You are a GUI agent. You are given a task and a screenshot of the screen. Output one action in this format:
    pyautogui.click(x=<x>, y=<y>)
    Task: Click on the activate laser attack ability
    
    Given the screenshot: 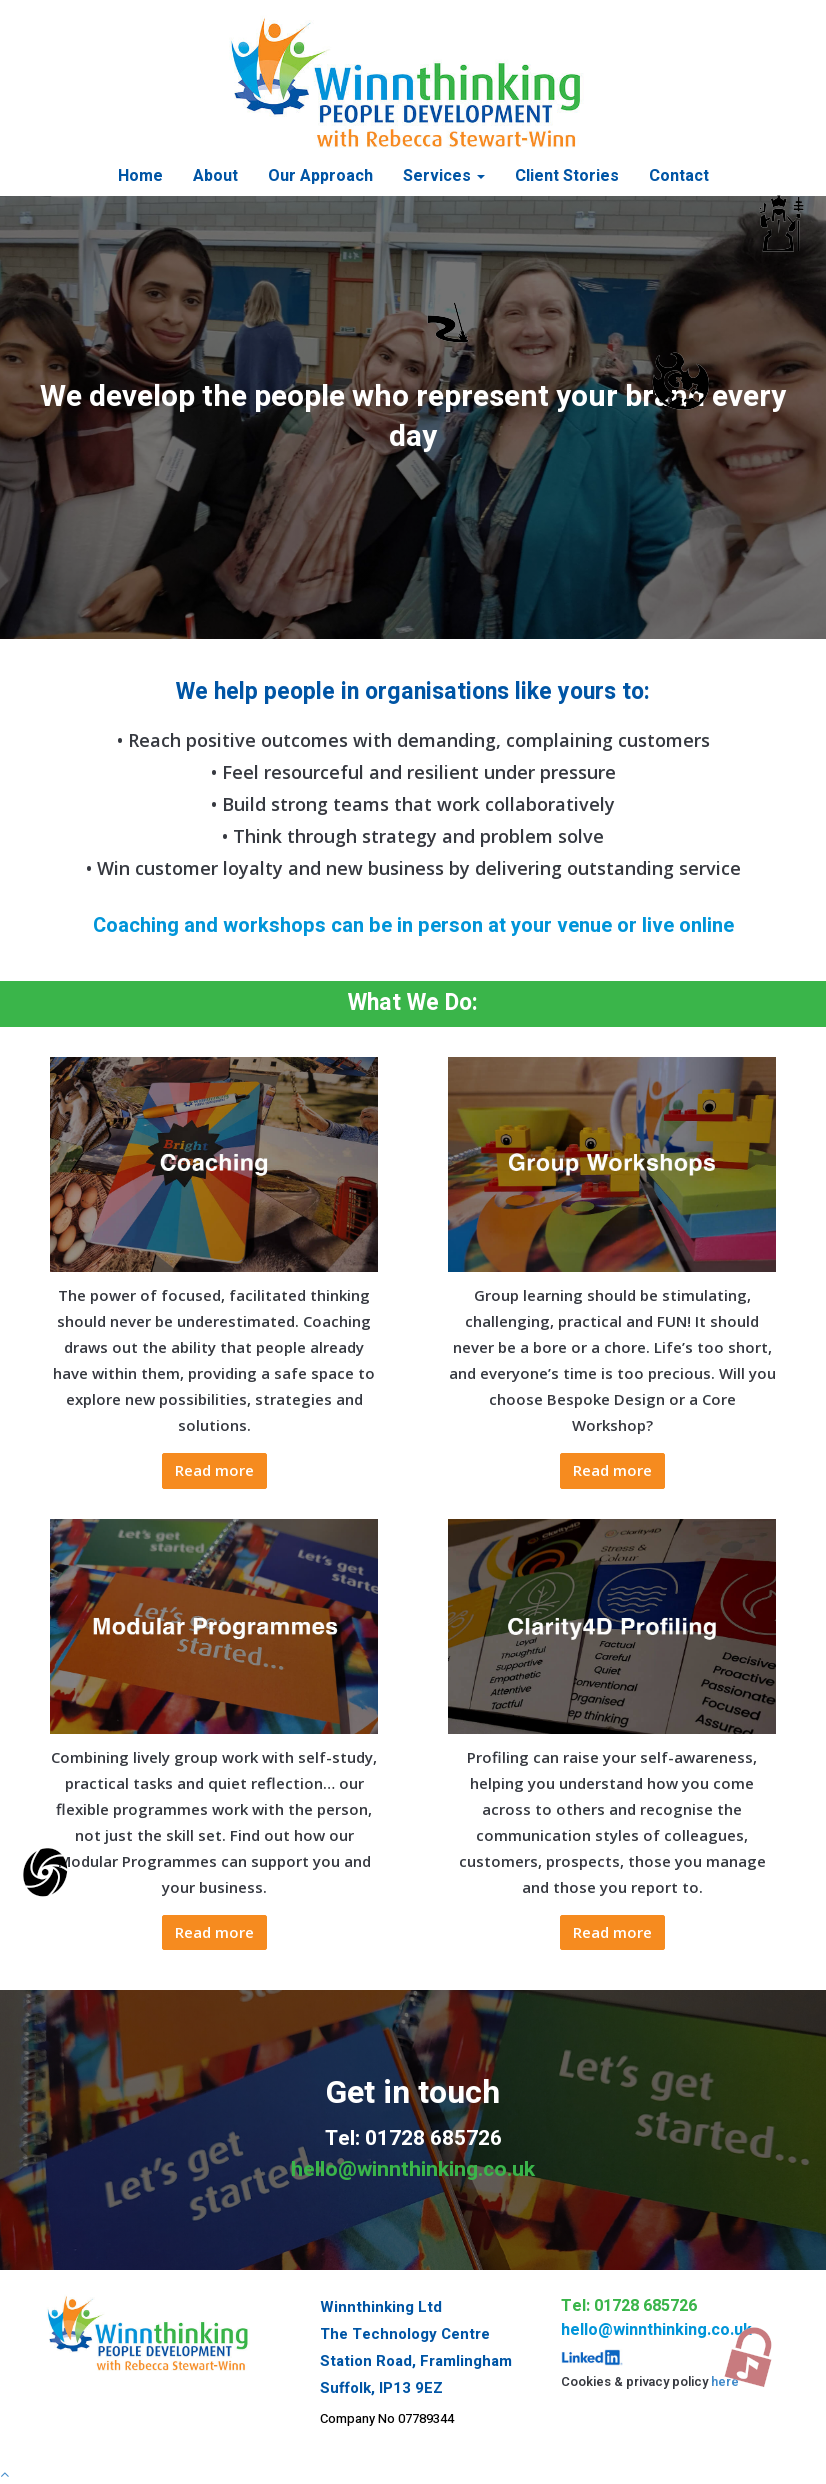 What is the action you would take?
    pyautogui.click(x=448, y=323)
    